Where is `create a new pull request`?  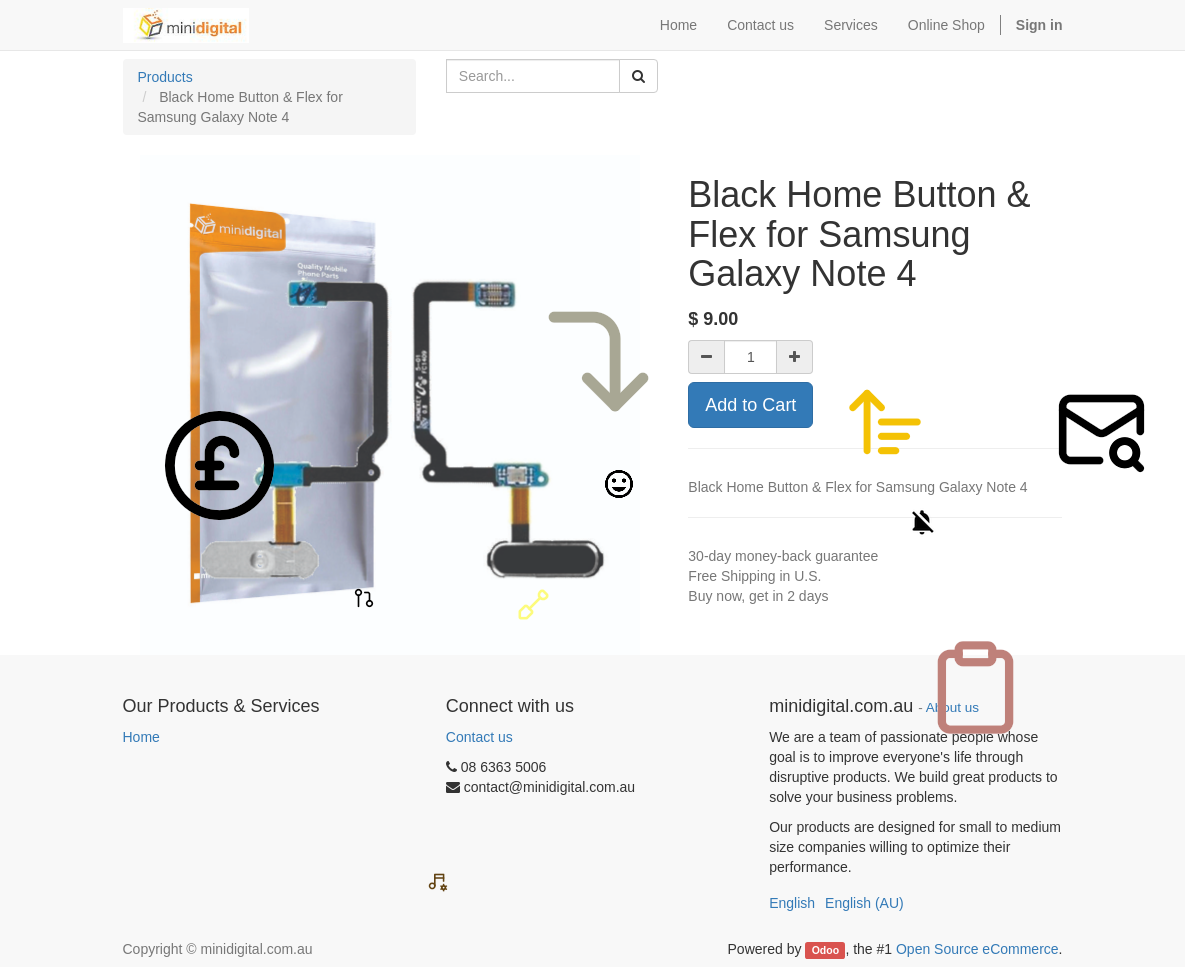
create a new pull request is located at coordinates (364, 598).